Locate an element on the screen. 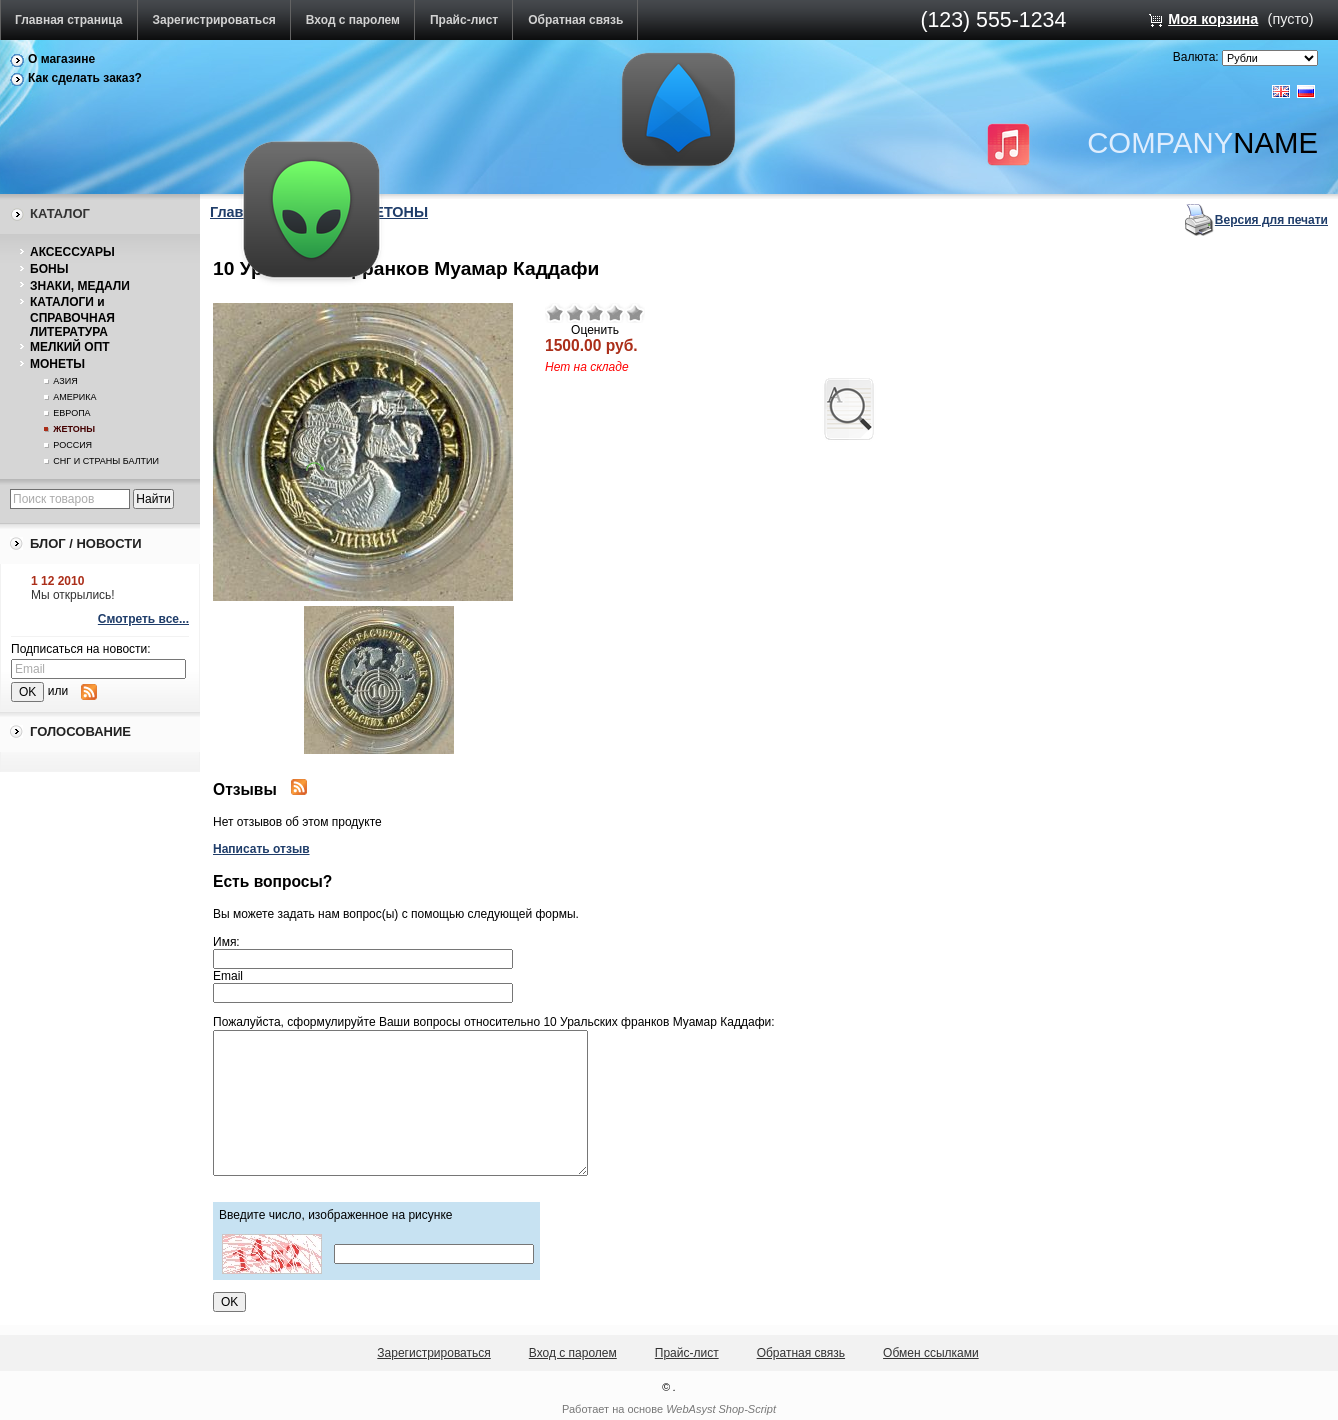 The image size is (1338, 1420). launch alien arena game is located at coordinates (311, 209).